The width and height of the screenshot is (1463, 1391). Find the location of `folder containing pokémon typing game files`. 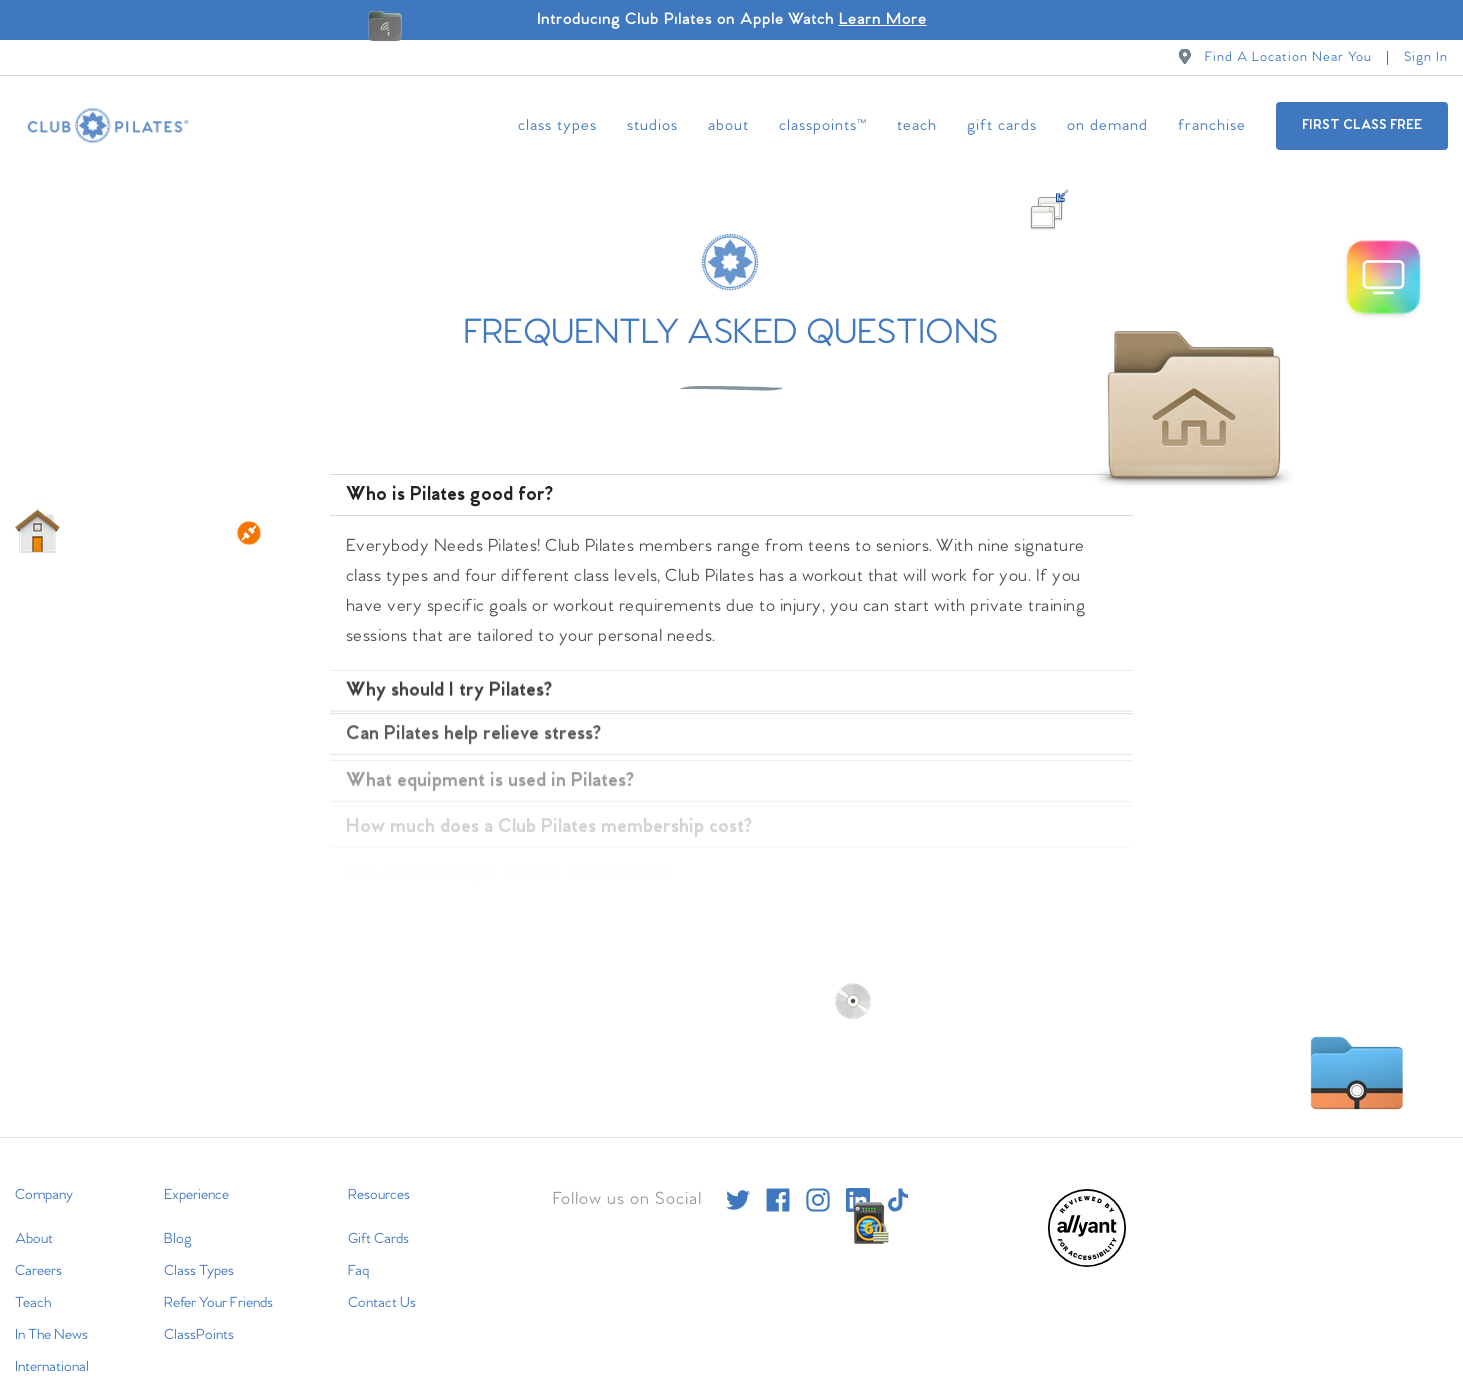

folder containing pokémon typing game files is located at coordinates (1356, 1075).